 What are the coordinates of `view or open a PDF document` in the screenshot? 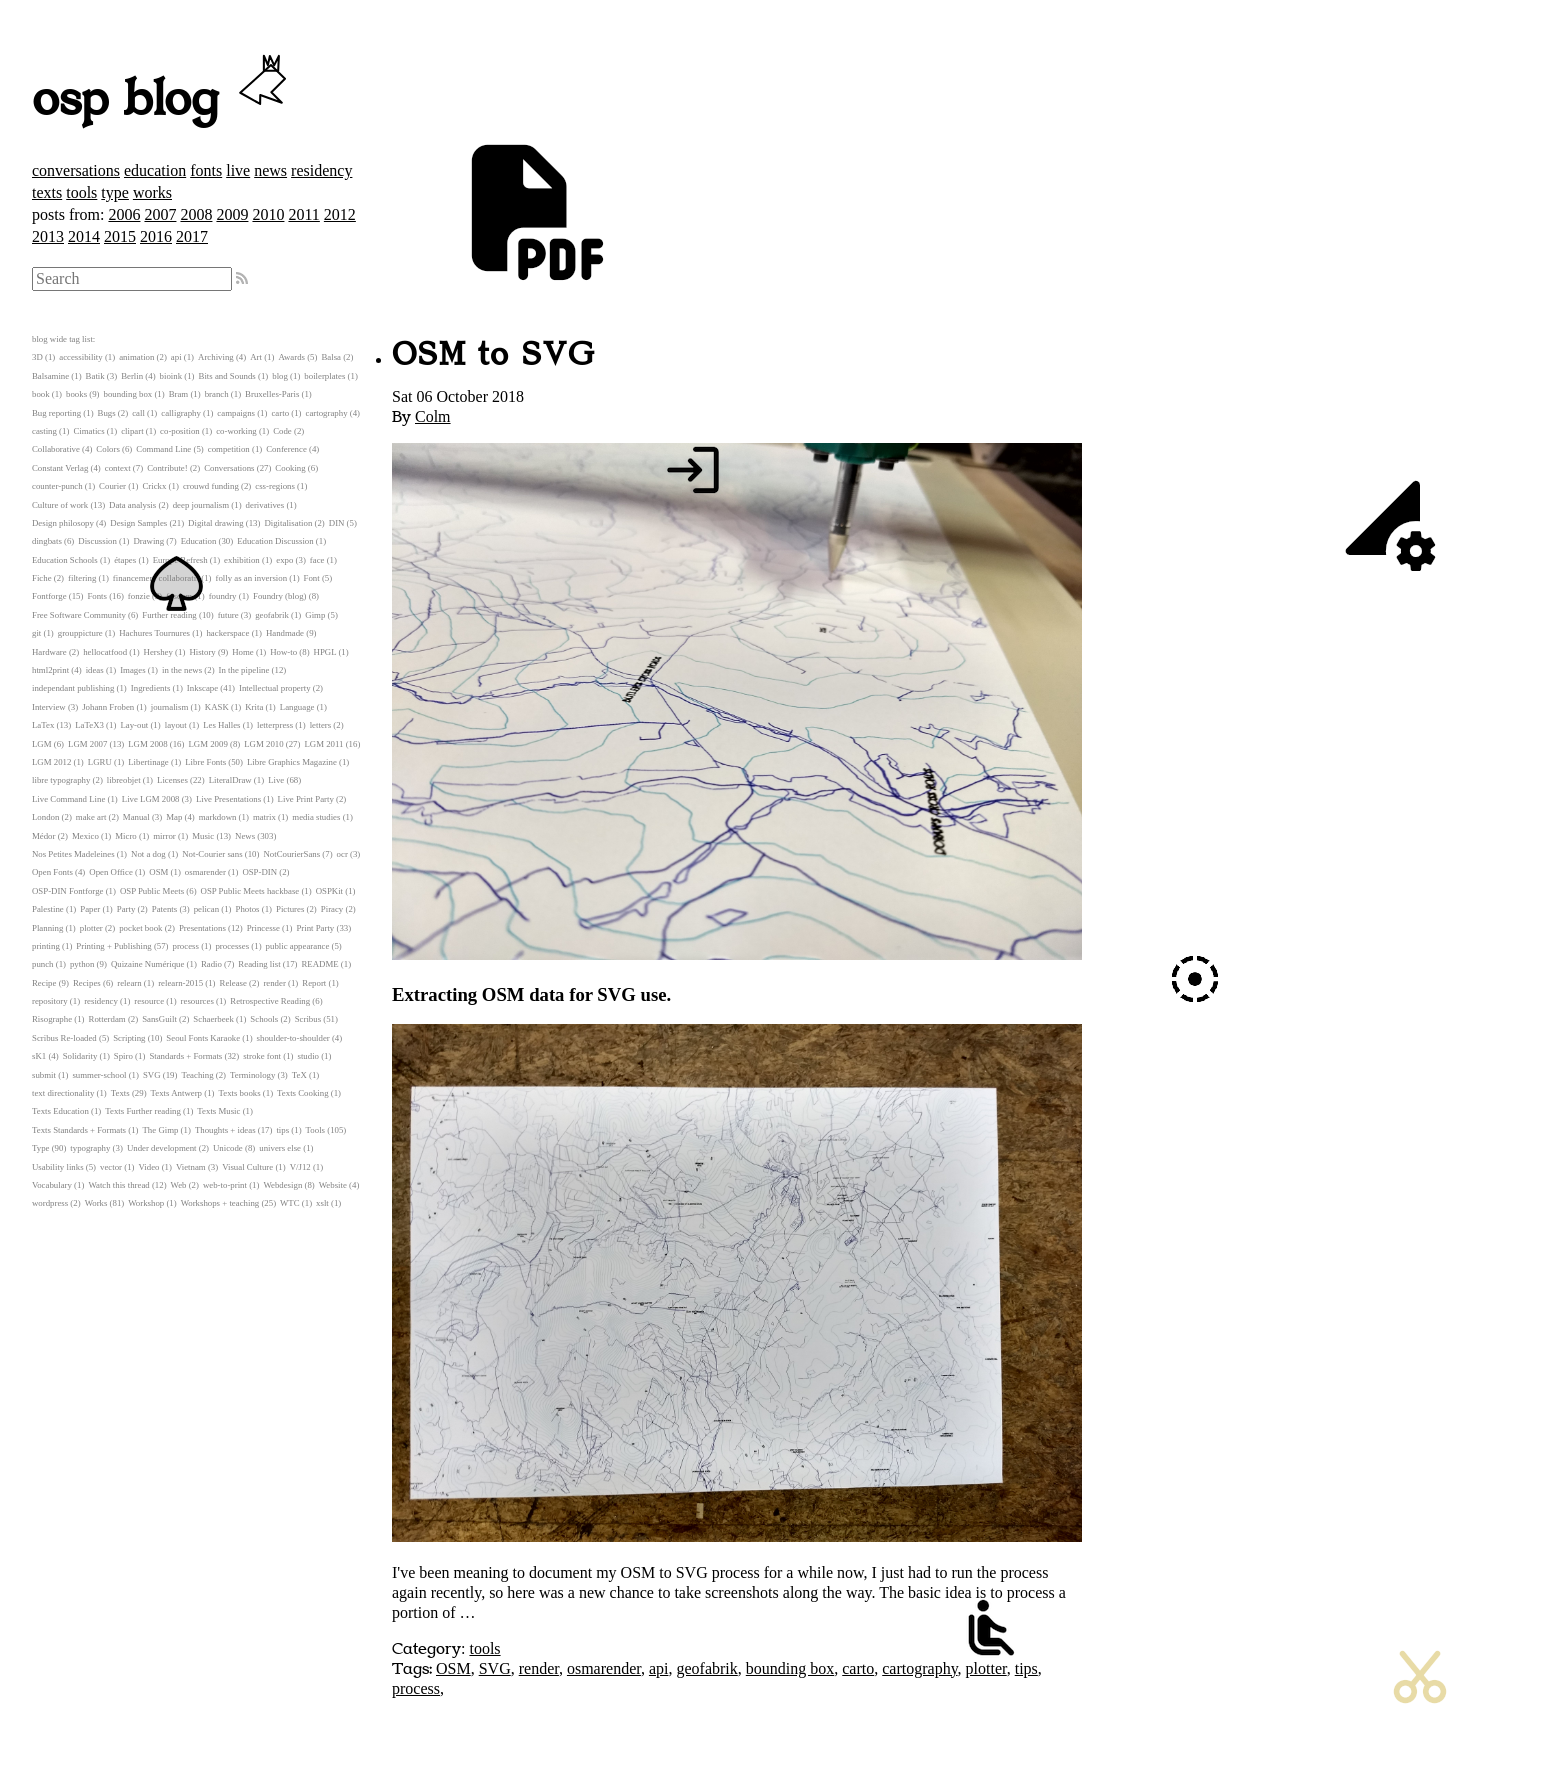 It's located at (535, 208).